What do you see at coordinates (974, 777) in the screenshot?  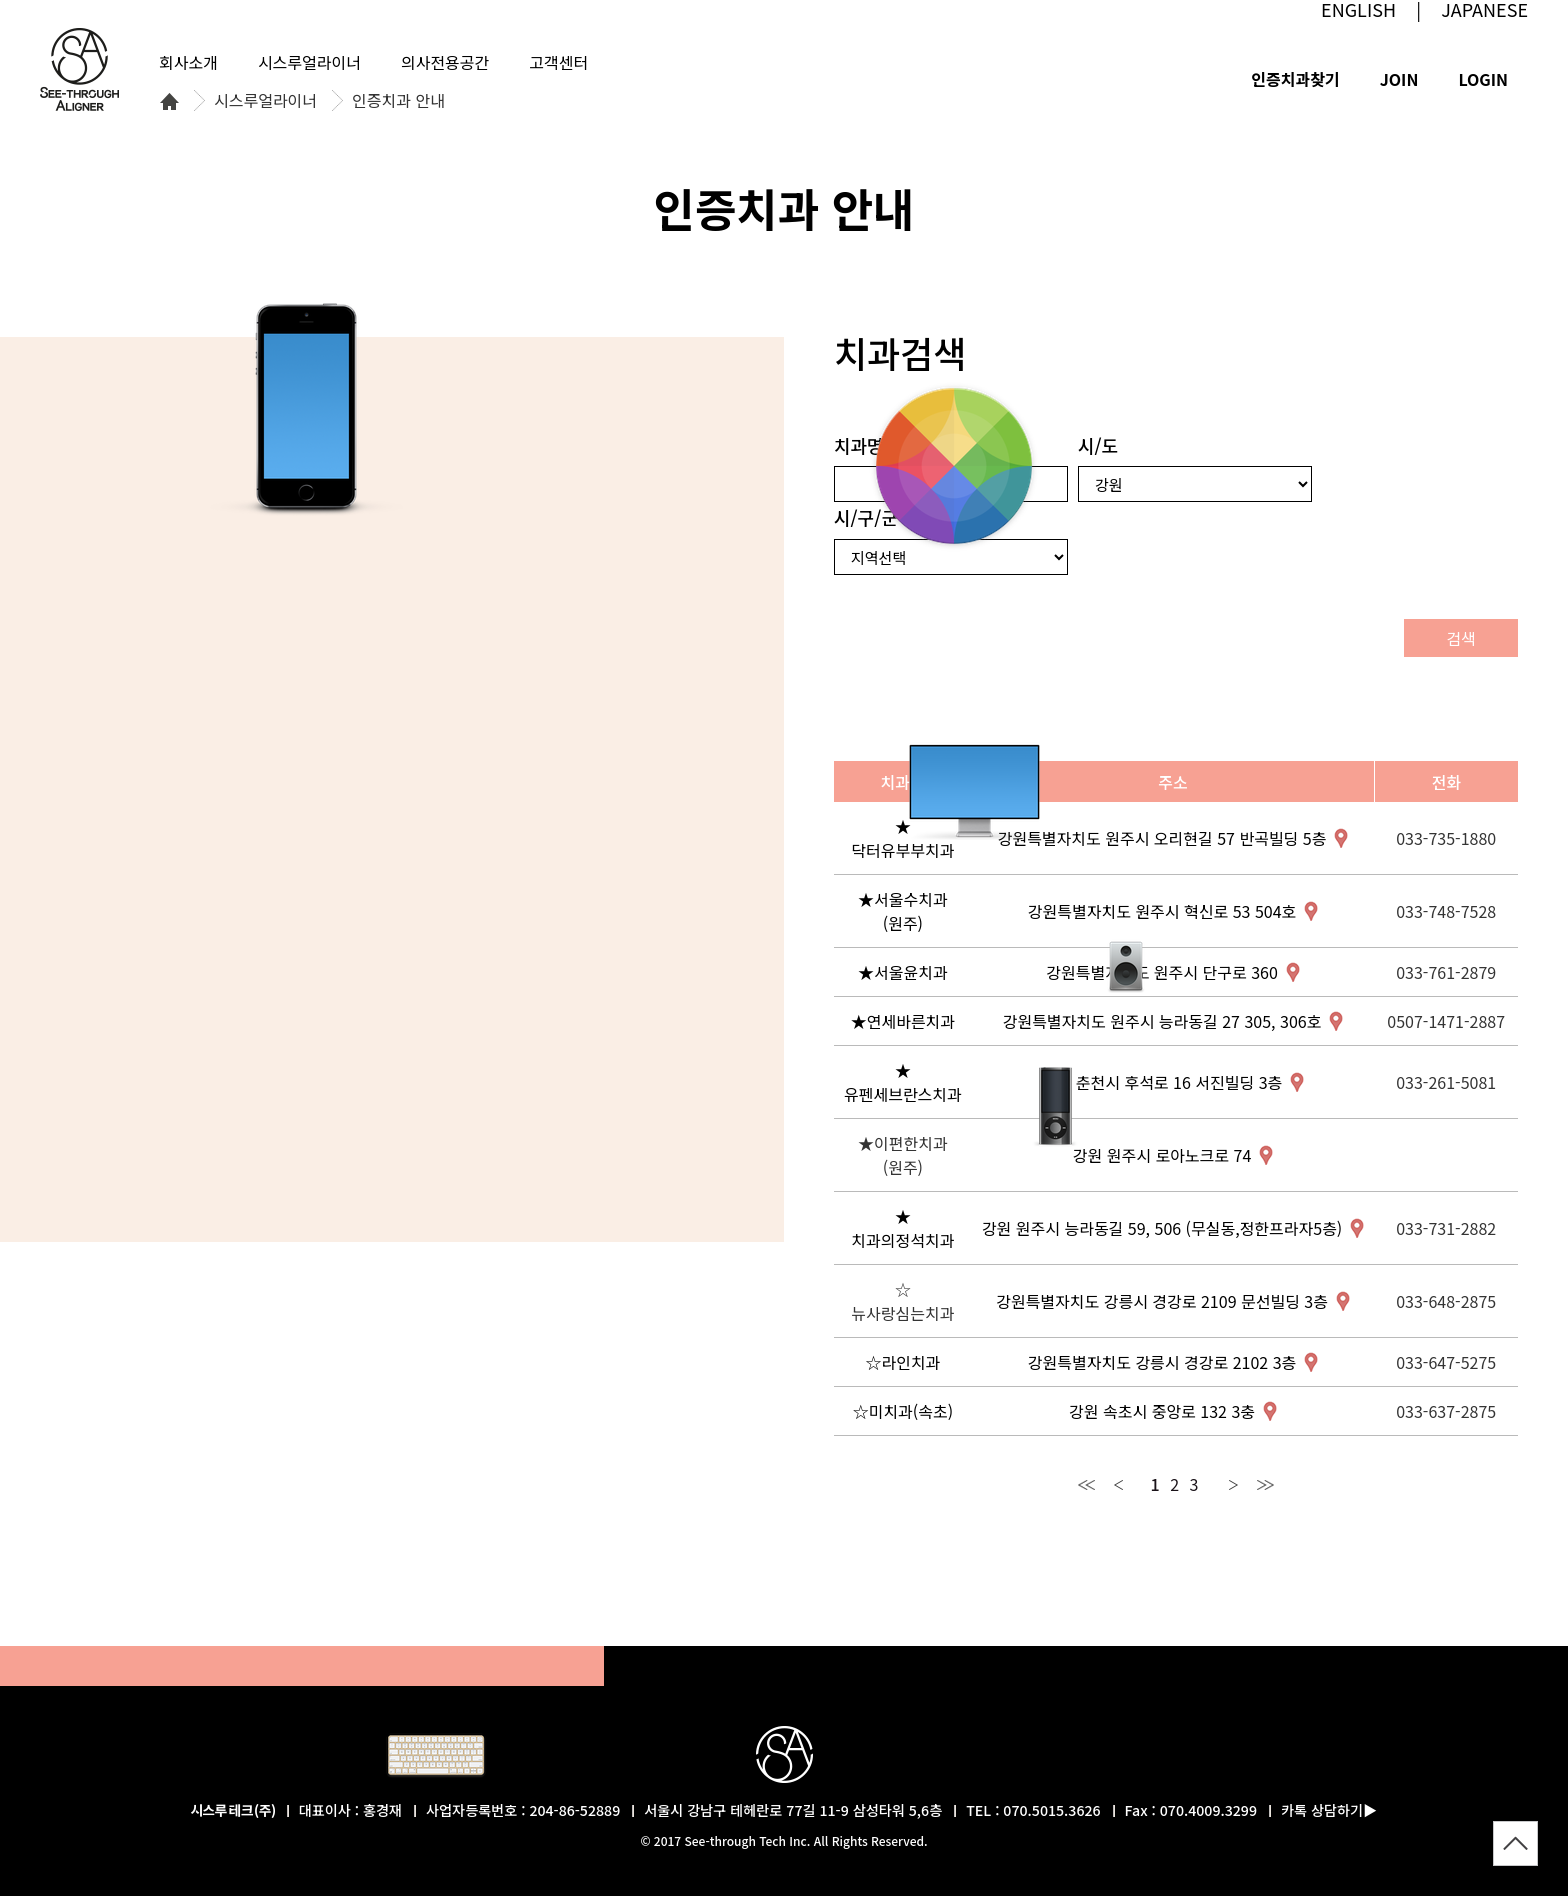 I see `apple pro display xdr monitor` at bounding box center [974, 777].